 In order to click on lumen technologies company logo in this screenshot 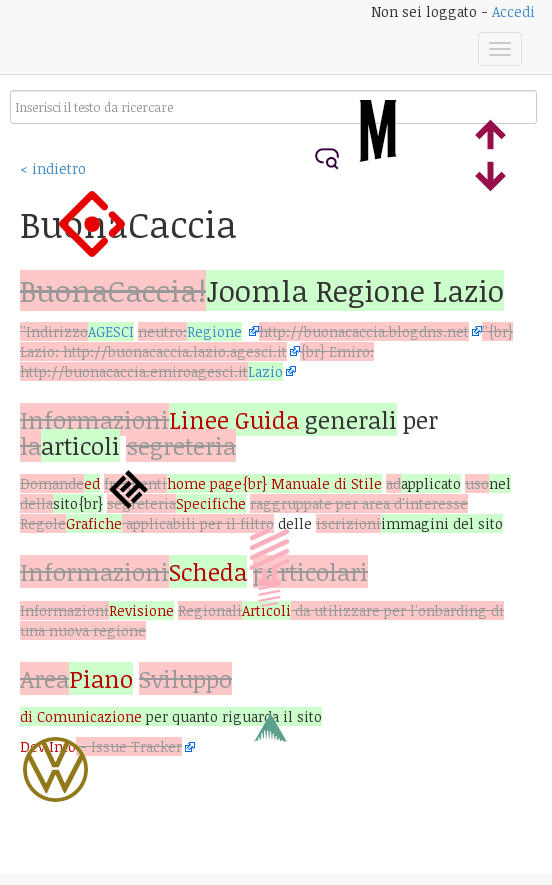, I will do `click(269, 567)`.